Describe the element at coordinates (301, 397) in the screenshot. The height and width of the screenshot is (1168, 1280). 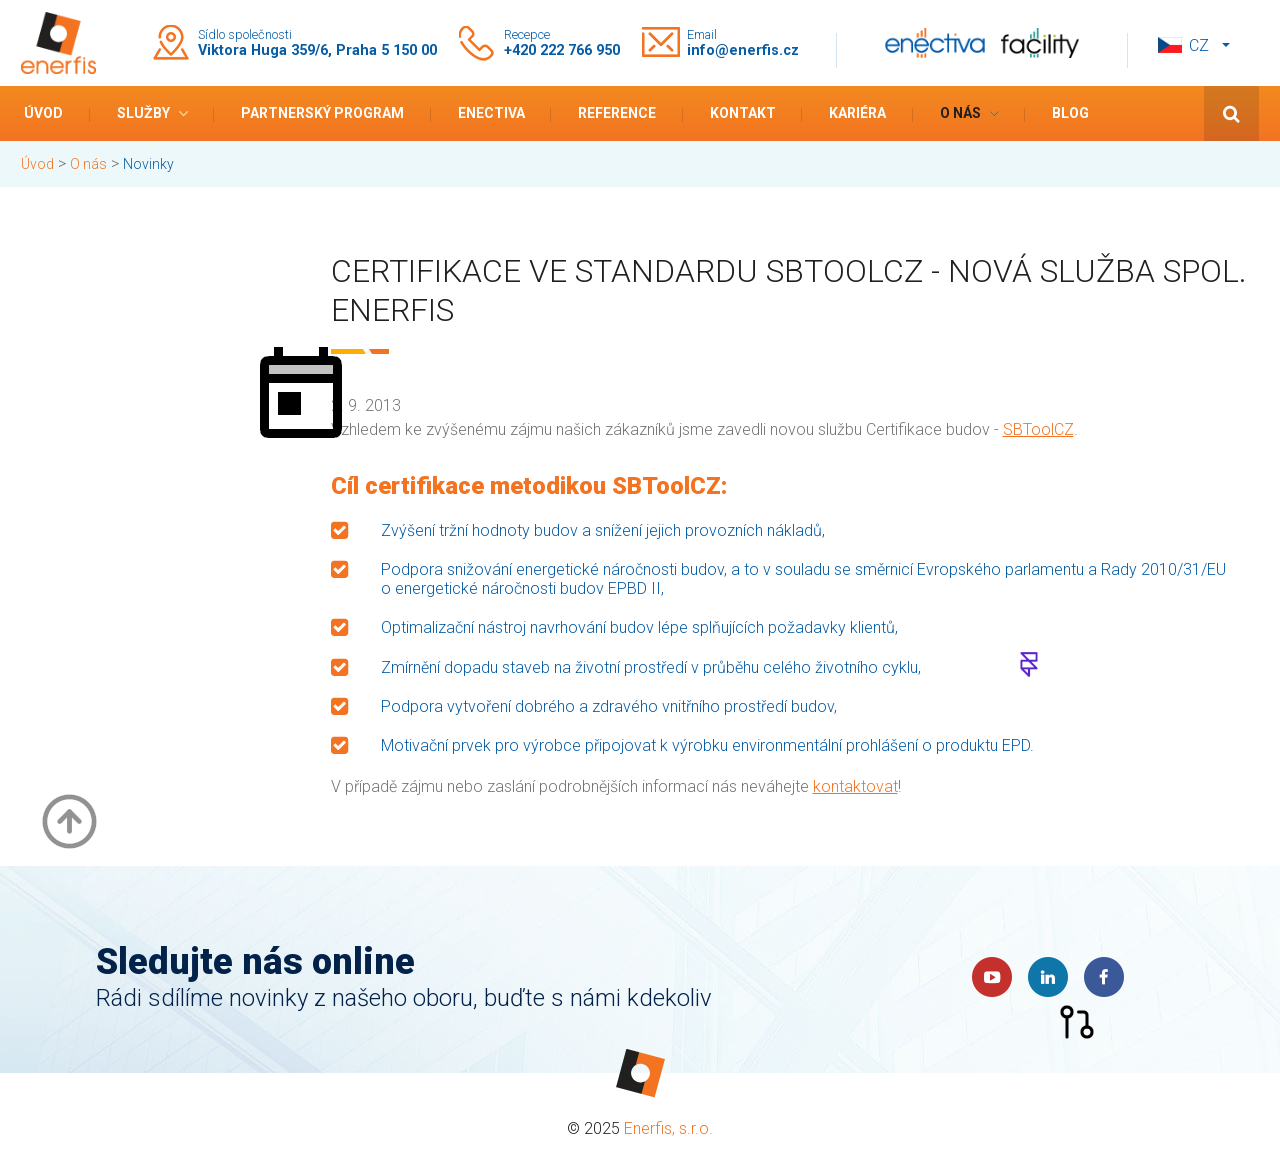
I see `view today's date or events` at that location.